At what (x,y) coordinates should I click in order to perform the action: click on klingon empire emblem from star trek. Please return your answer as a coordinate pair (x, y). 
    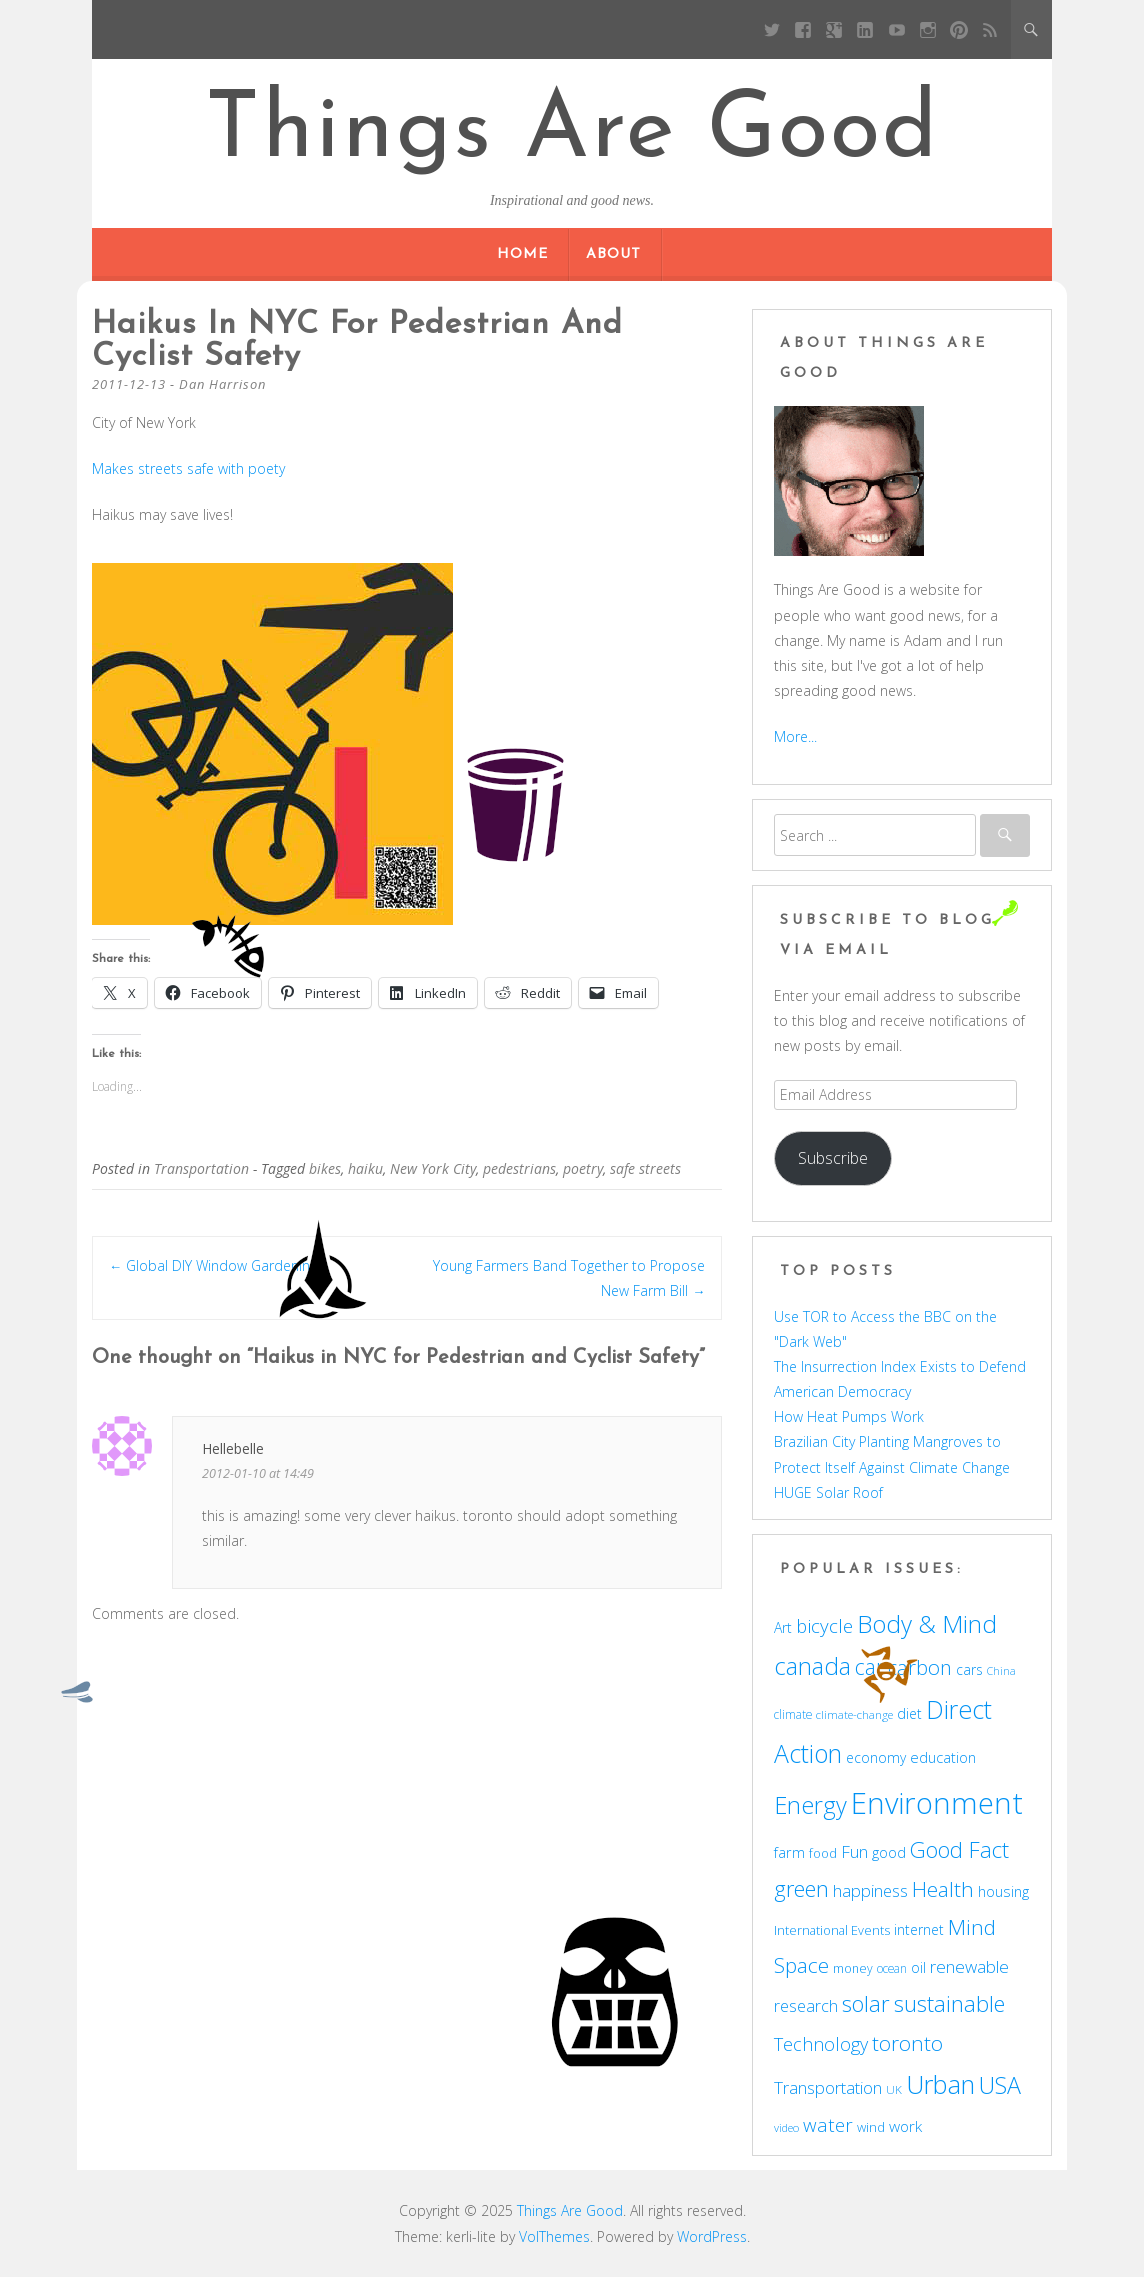
    Looking at the image, I should click on (323, 1269).